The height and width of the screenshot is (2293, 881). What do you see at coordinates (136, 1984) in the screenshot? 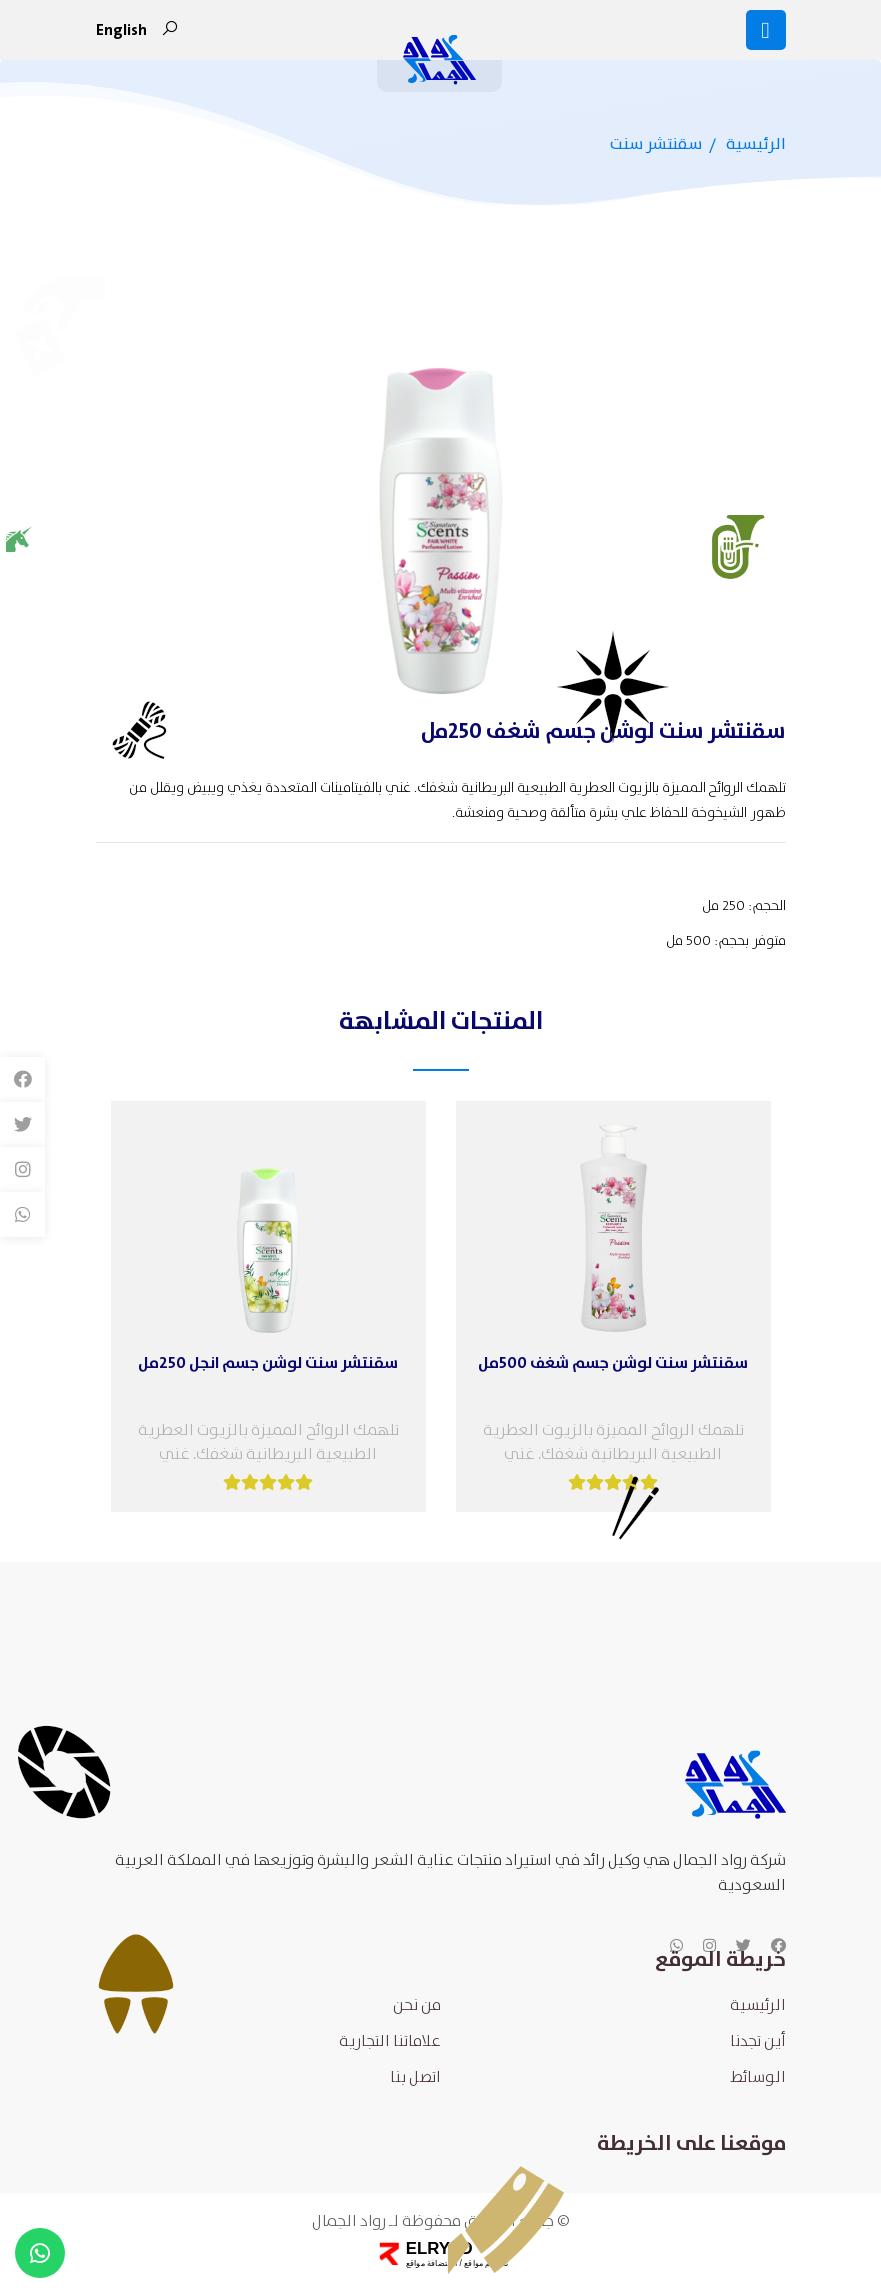
I see `activate jetpack or boost ability` at bounding box center [136, 1984].